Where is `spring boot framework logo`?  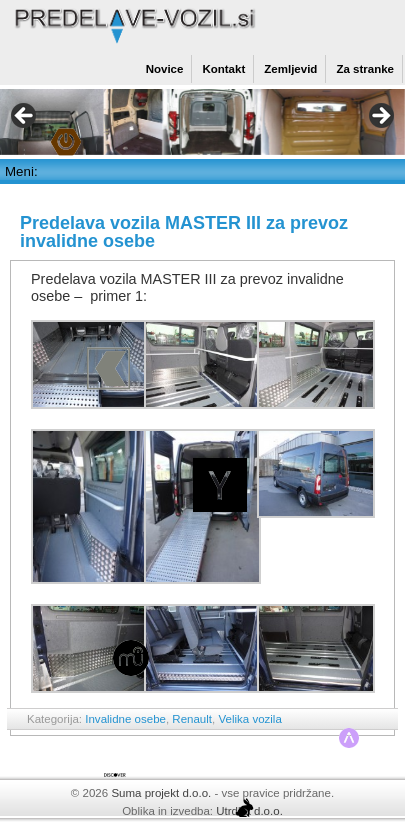
spring boot framework logo is located at coordinates (66, 142).